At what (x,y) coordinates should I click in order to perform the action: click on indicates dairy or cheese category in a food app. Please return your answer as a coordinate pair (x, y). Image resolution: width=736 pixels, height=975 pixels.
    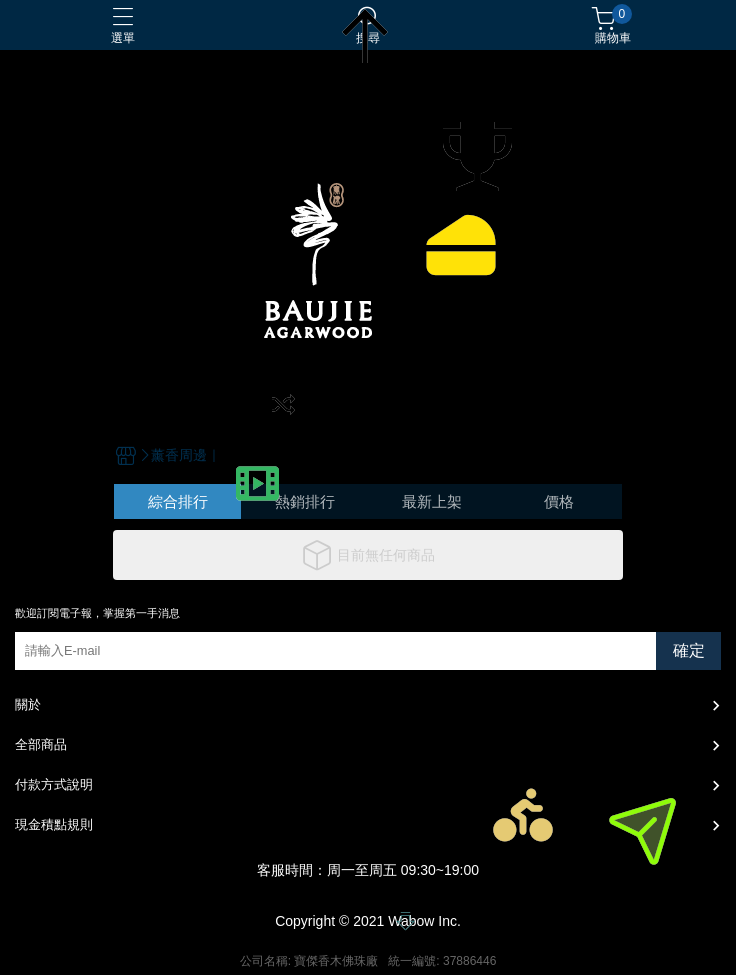
    Looking at the image, I should click on (461, 245).